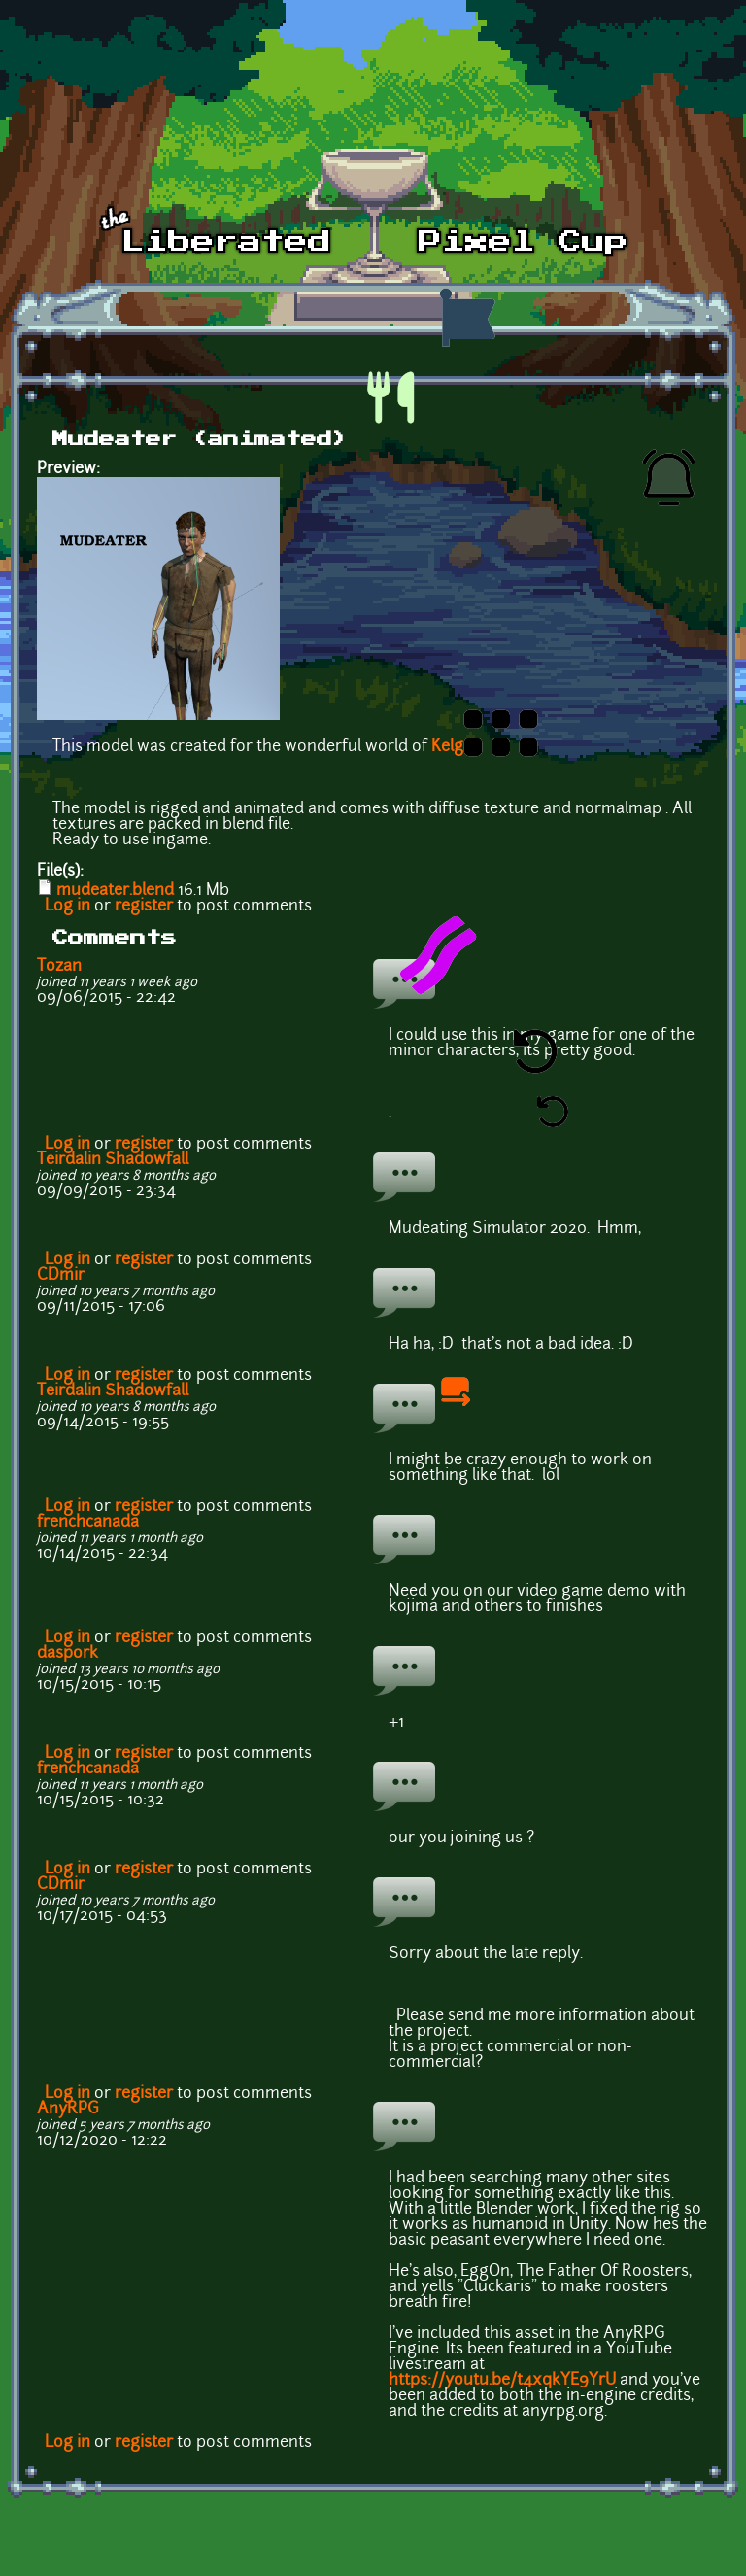 This screenshot has height=2576, width=746. What do you see at coordinates (668, 478) in the screenshot?
I see `indicates new notifications or alerts` at bounding box center [668, 478].